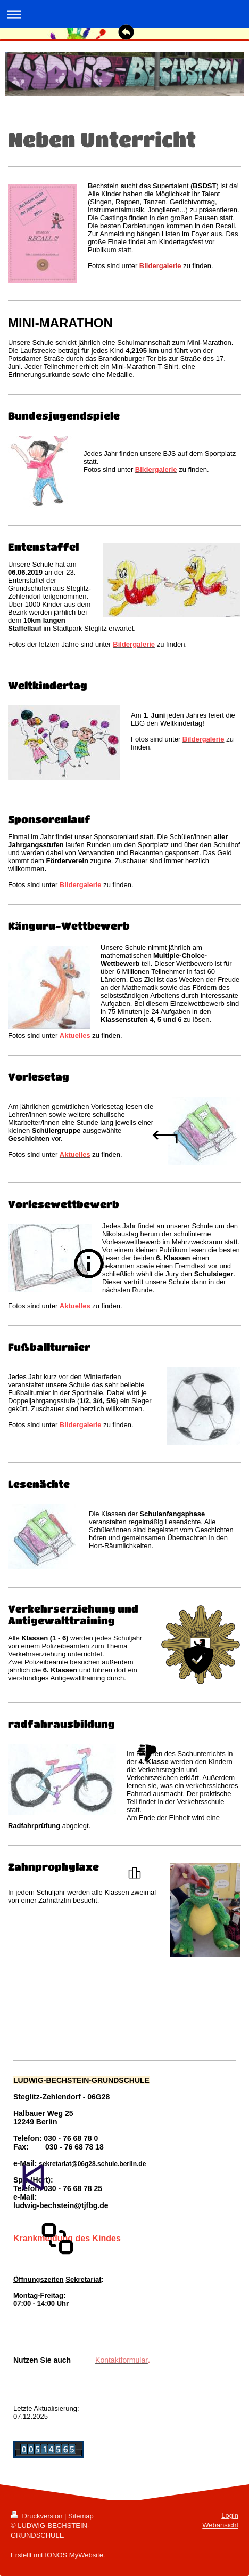  What do you see at coordinates (57, 2239) in the screenshot?
I see `send selected object to back of layer stack` at bounding box center [57, 2239].